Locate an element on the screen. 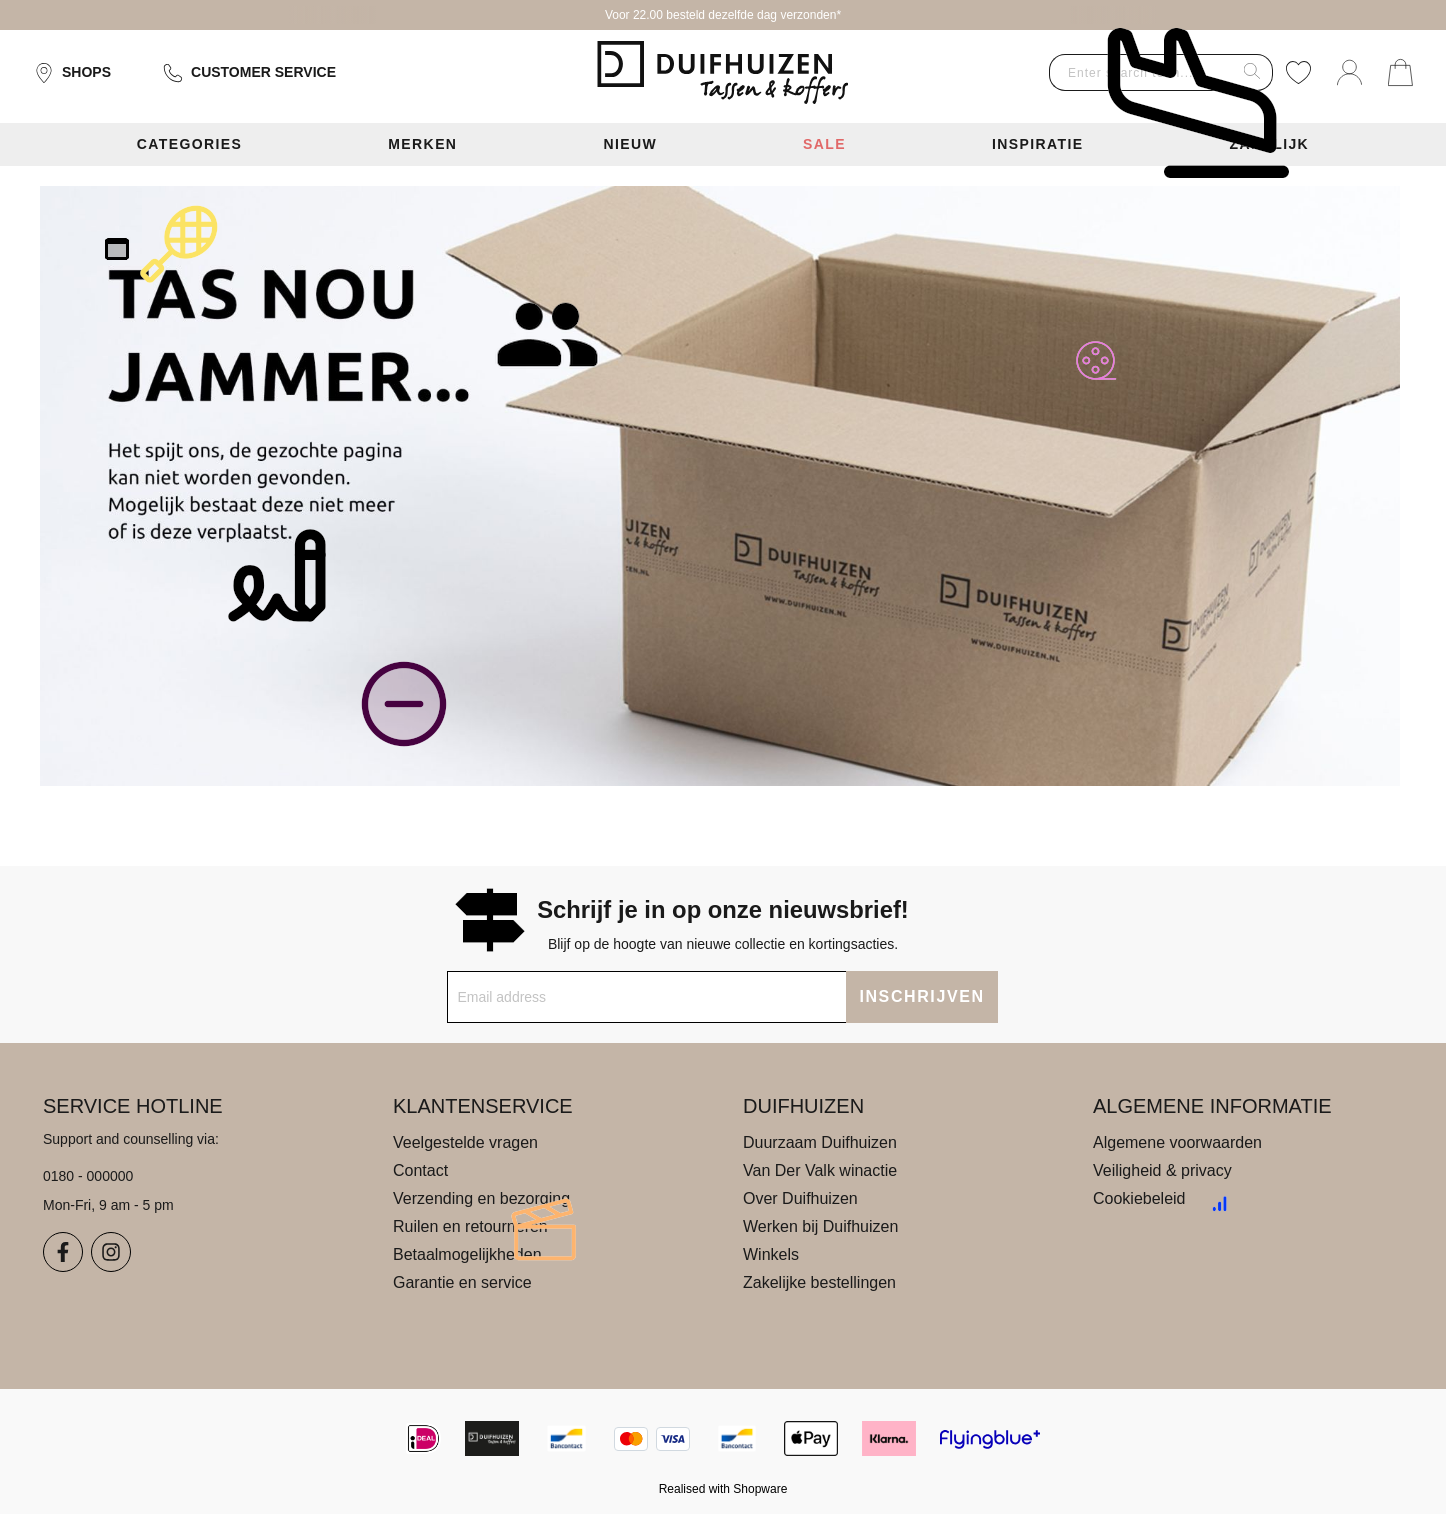 The height and width of the screenshot is (1514, 1446). remove an item from a list is located at coordinates (404, 704).